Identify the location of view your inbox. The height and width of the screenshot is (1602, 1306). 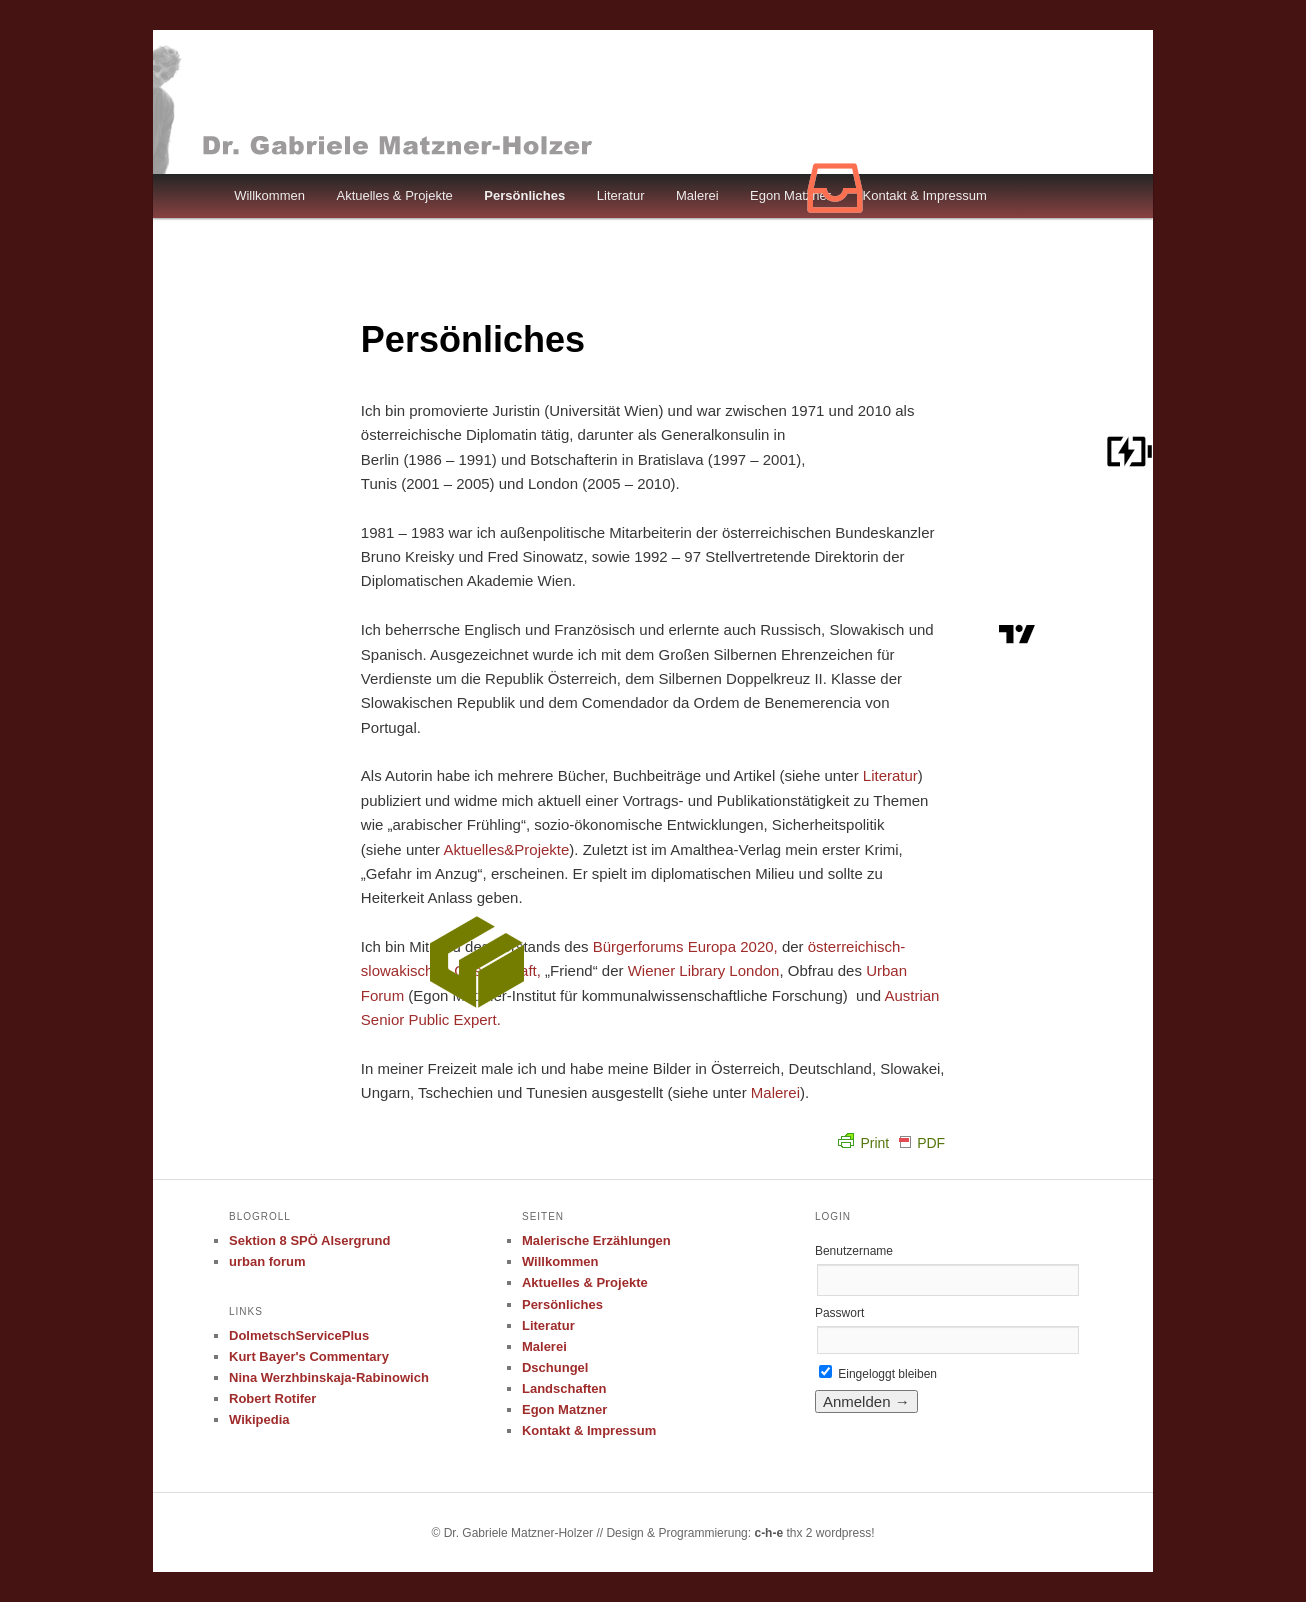
(835, 188).